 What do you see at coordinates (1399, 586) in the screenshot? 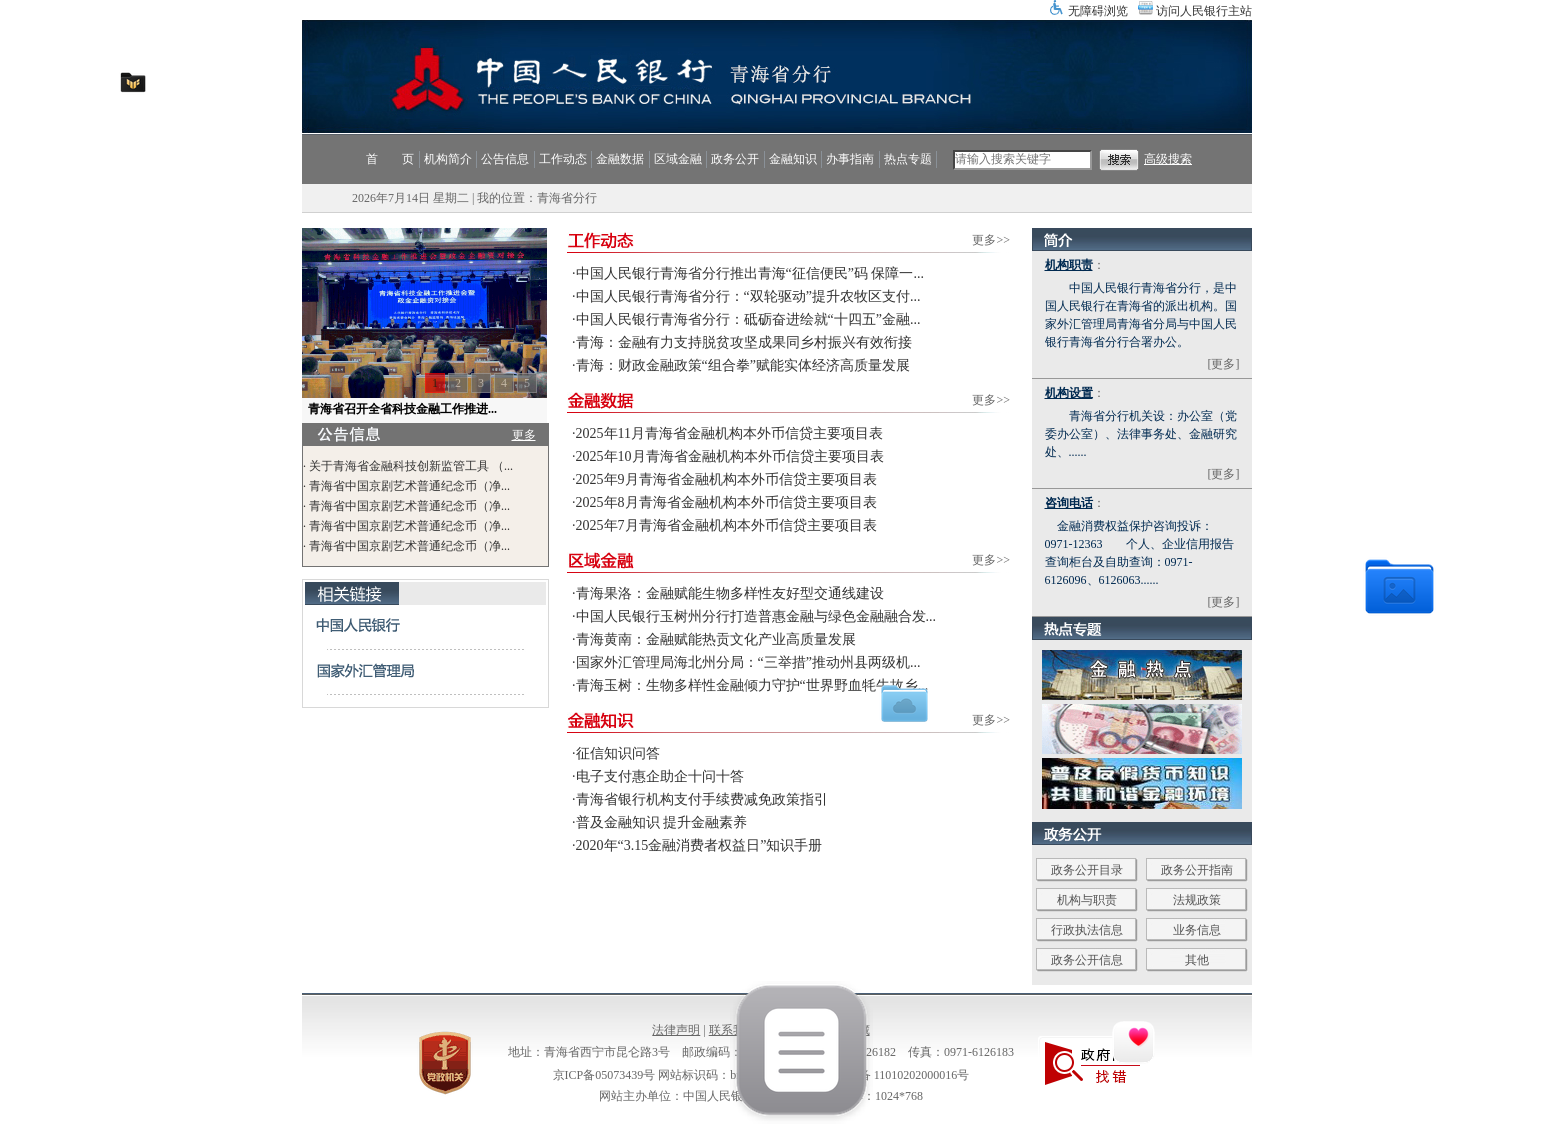
I see `open your images folder` at bounding box center [1399, 586].